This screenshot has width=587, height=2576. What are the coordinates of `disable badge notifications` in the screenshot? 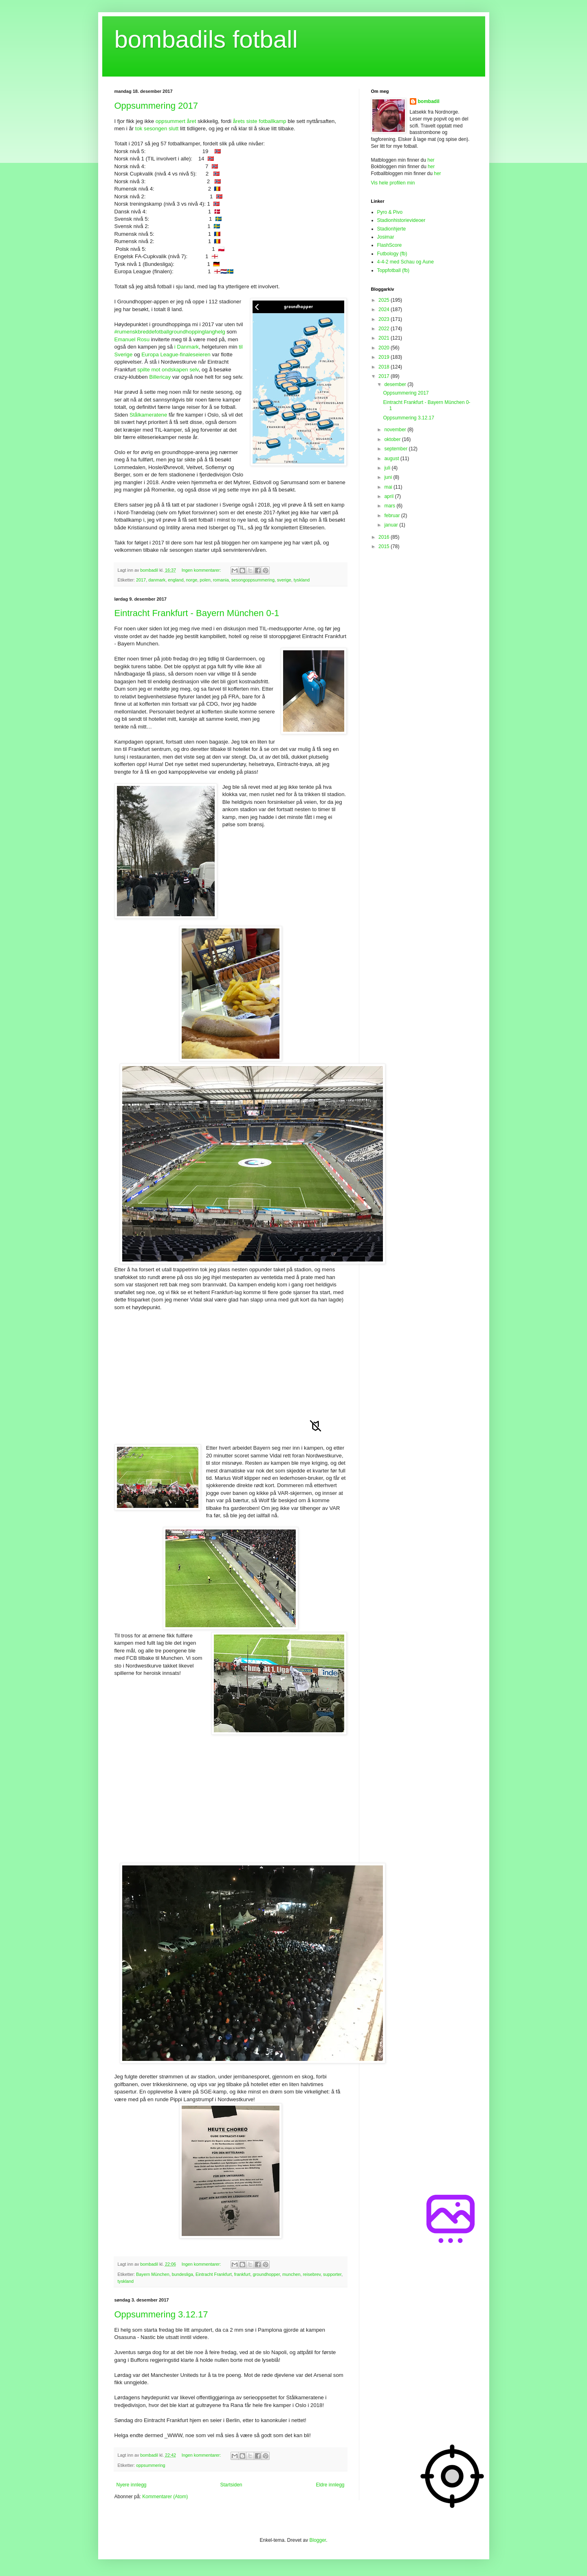 It's located at (315, 1426).